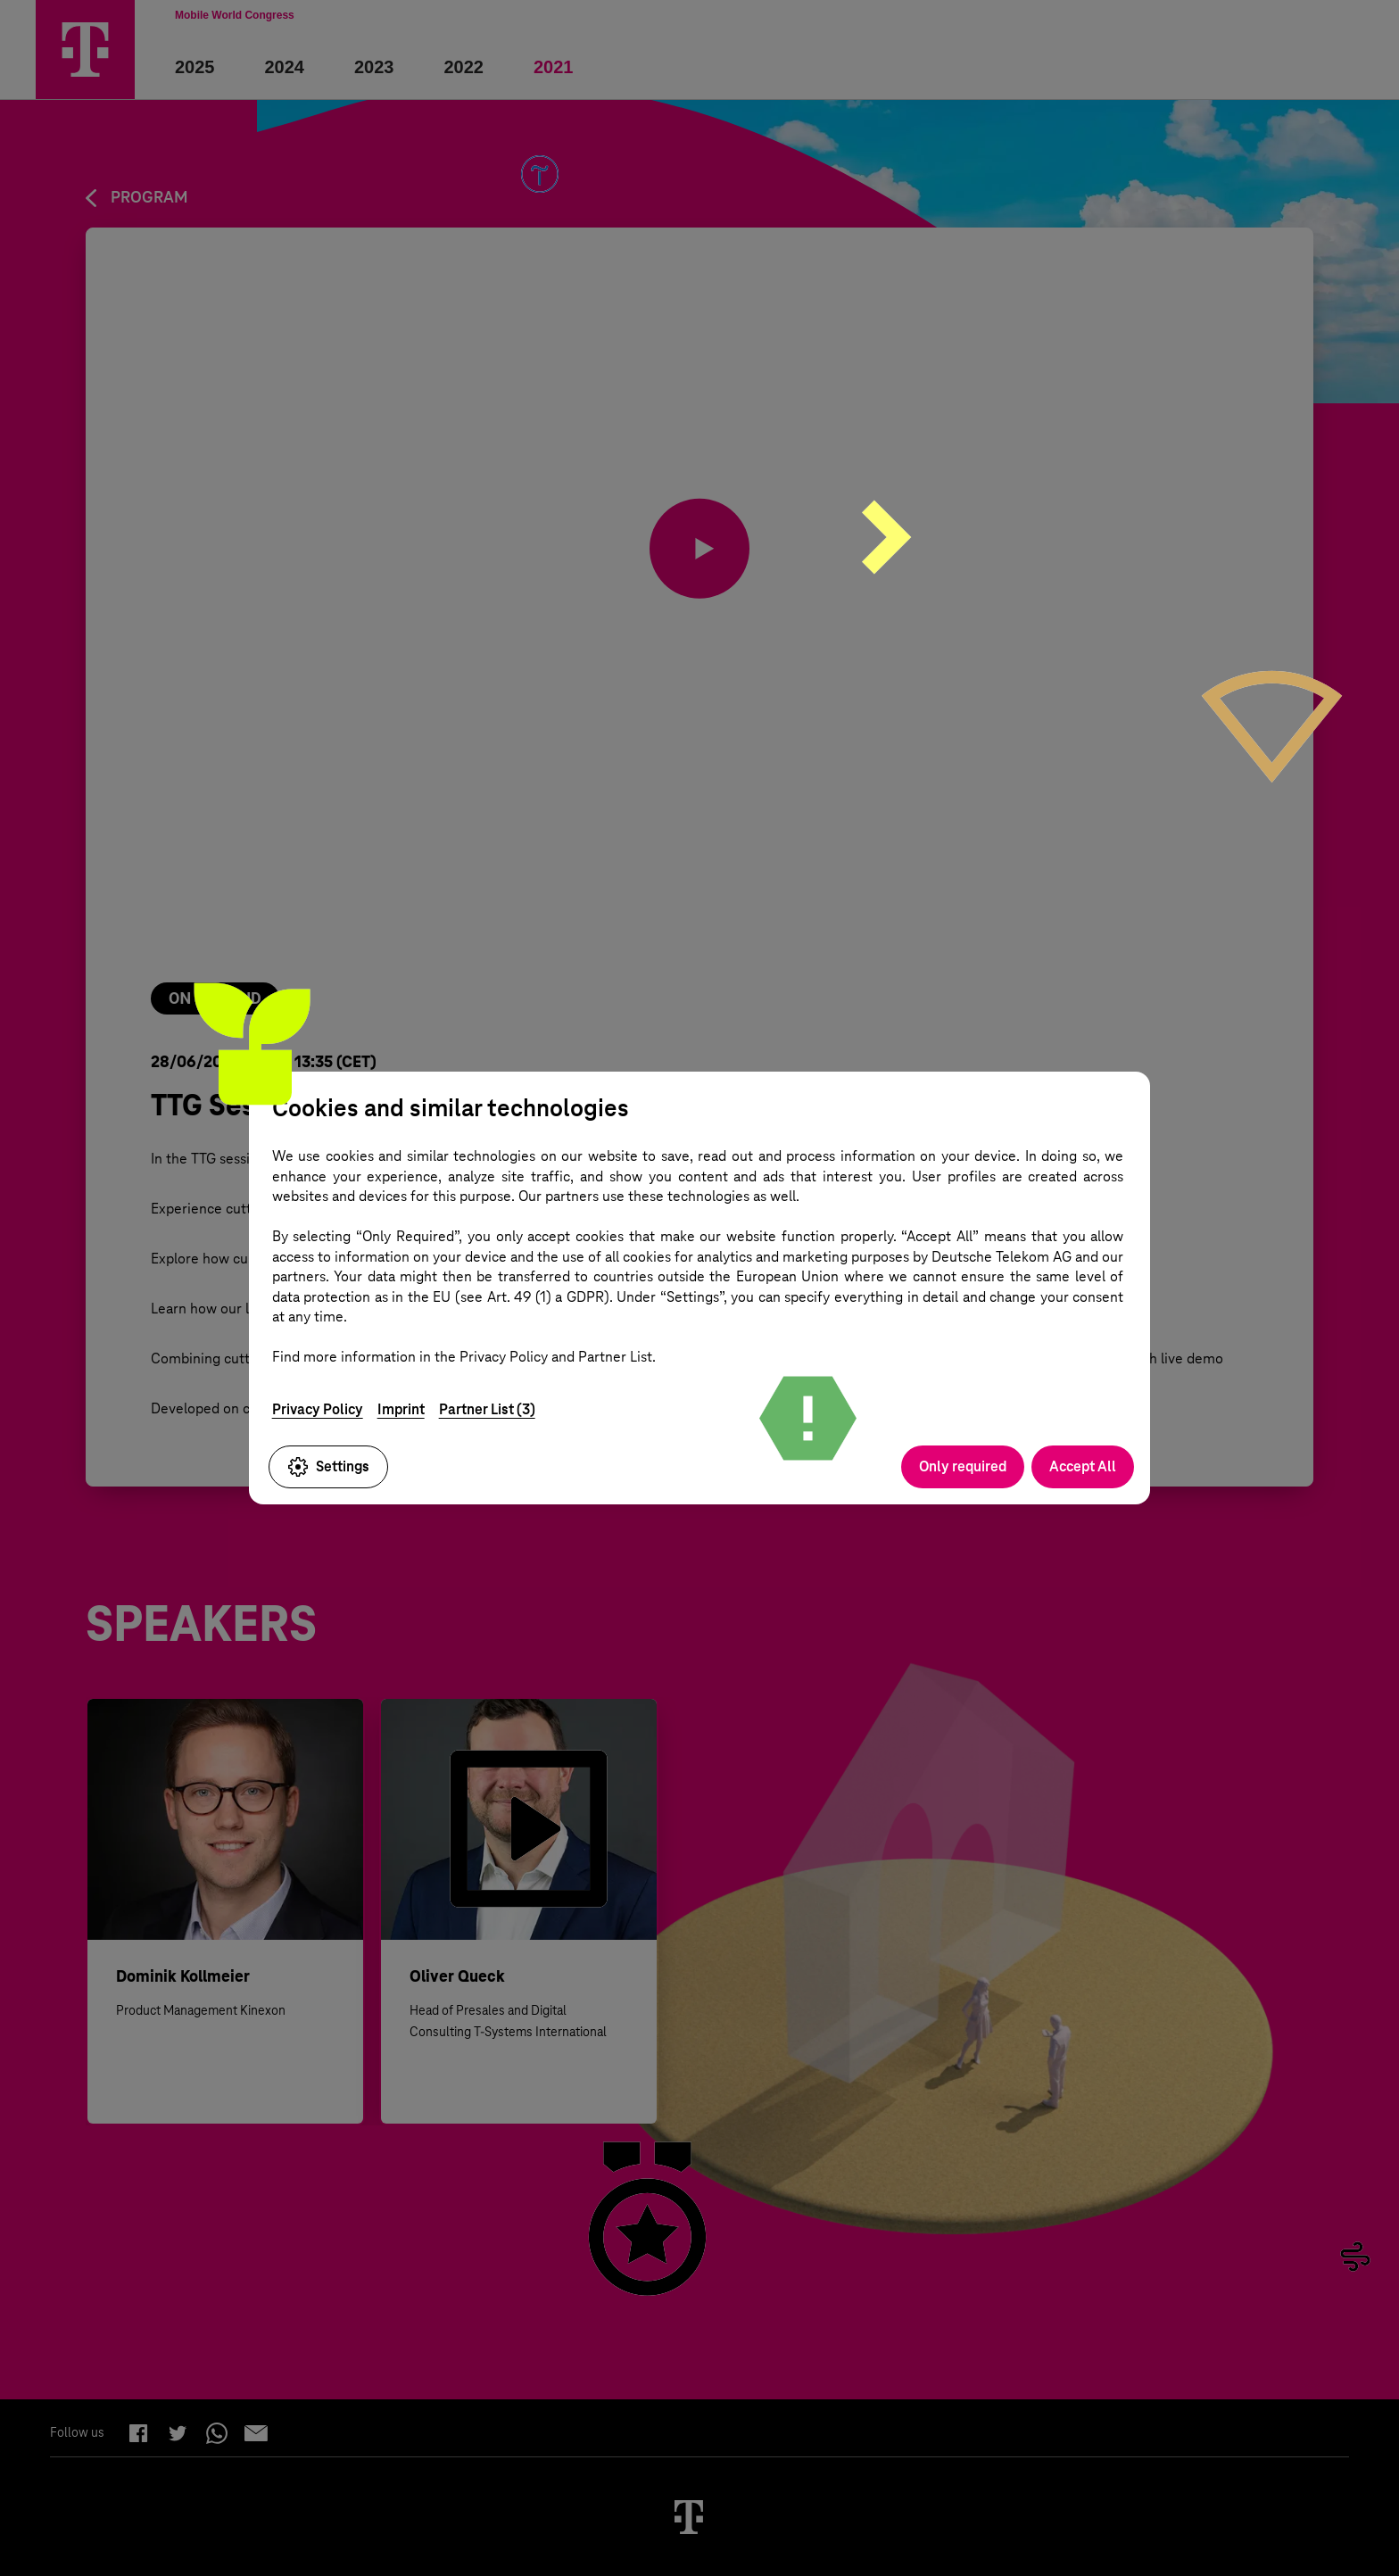 The width and height of the screenshot is (1399, 2576). I want to click on indicates windy weather conditions, so click(1355, 2257).